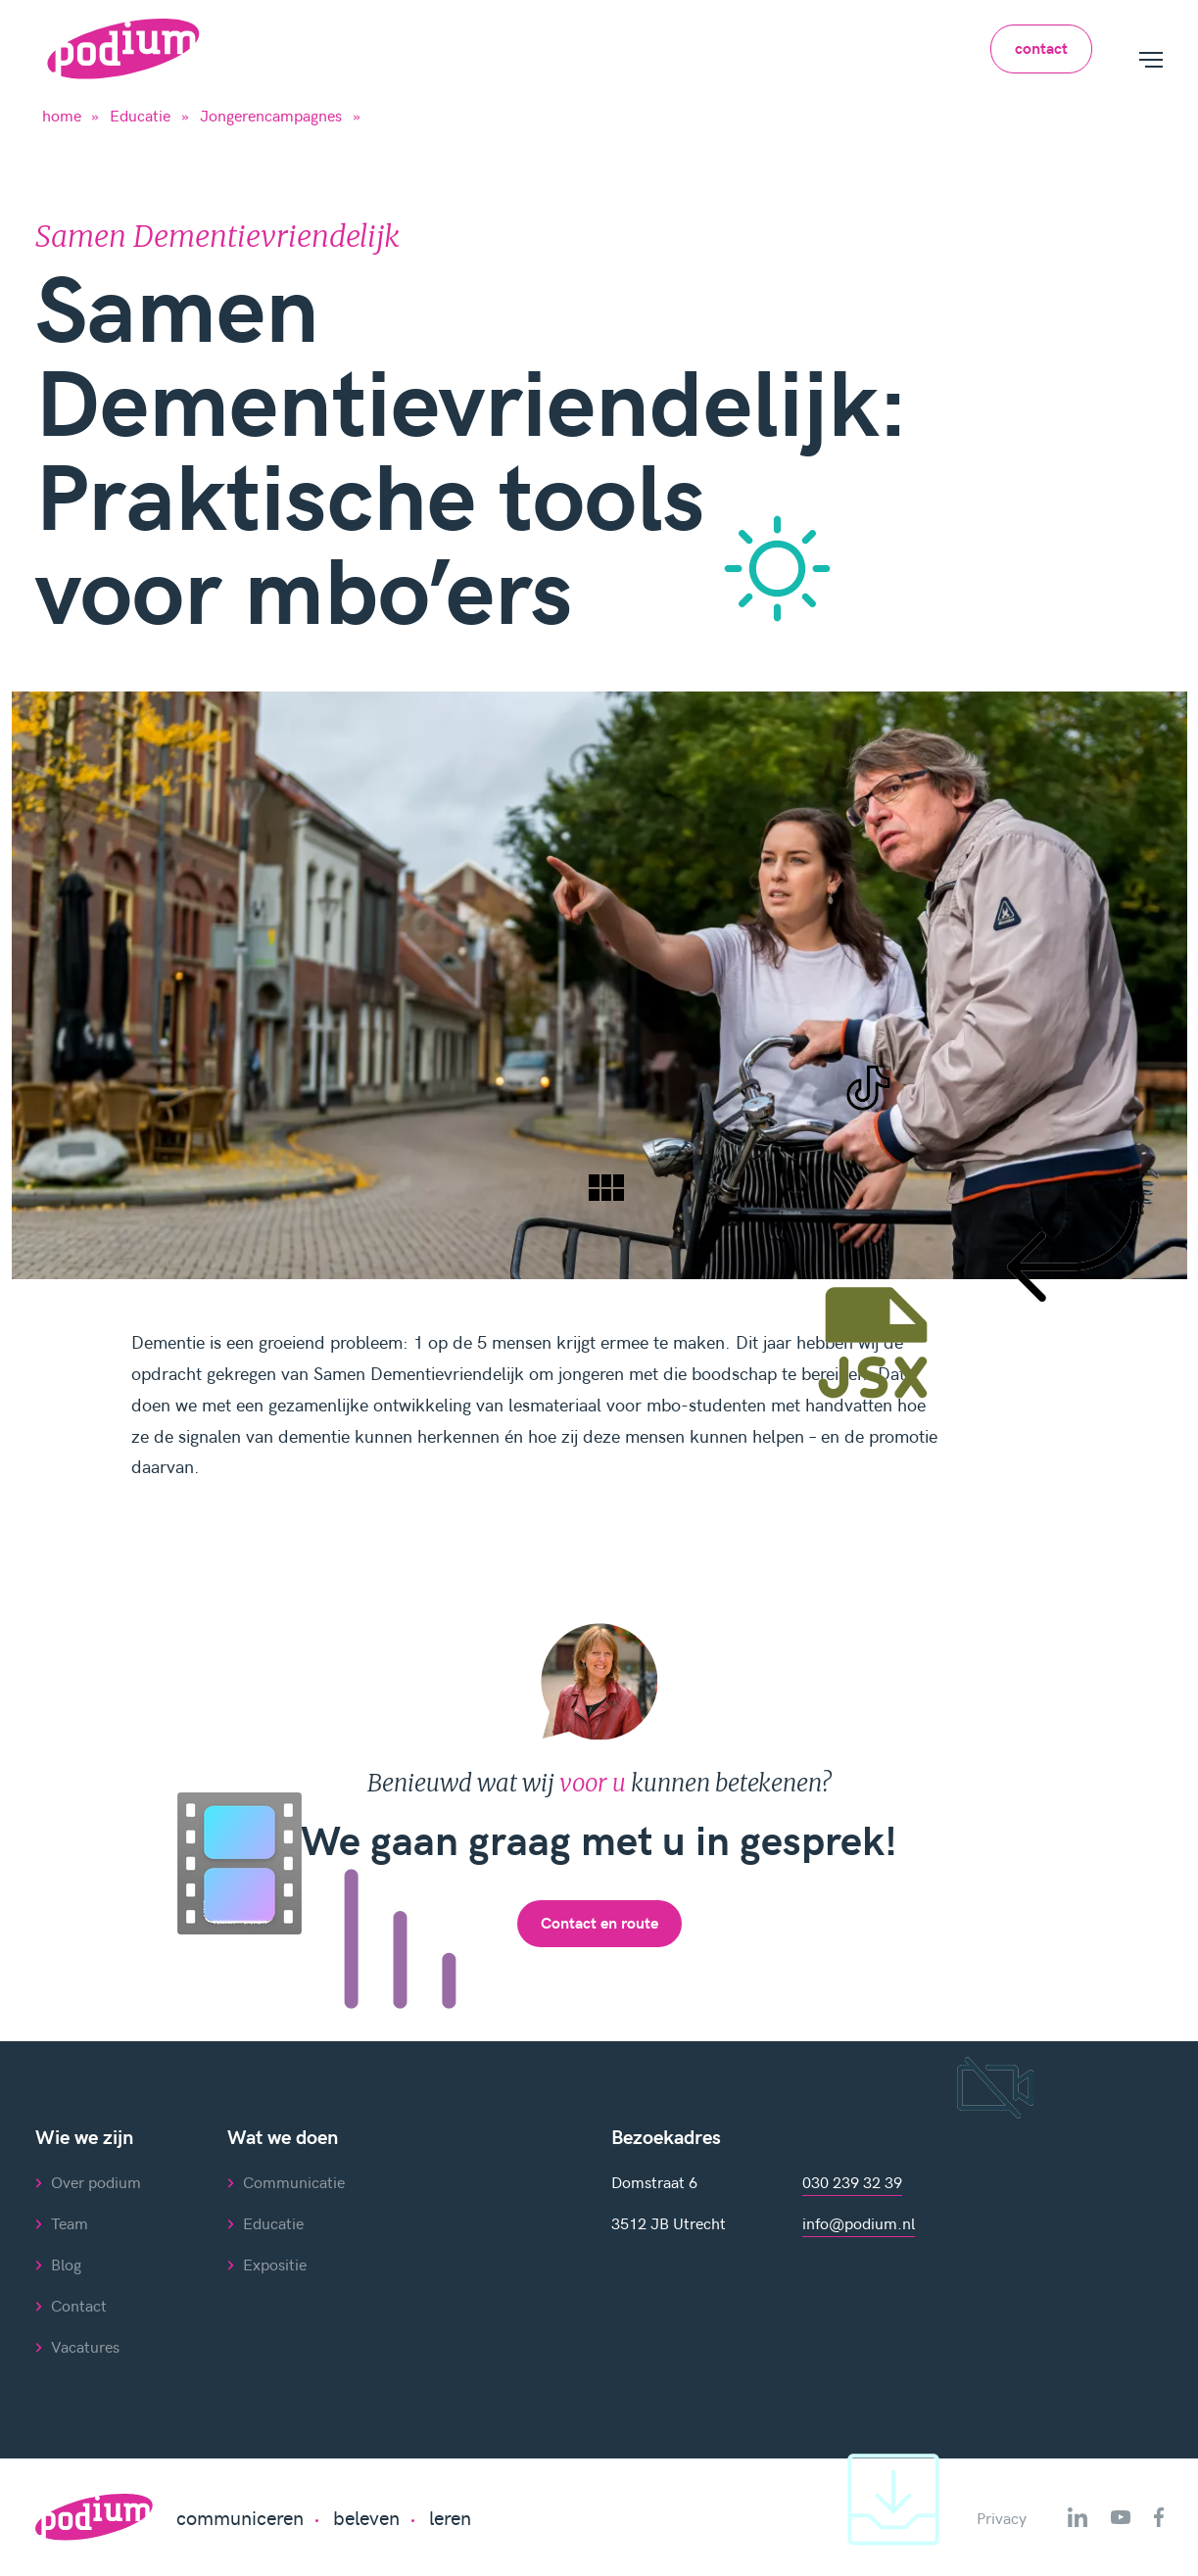  I want to click on view declining metrics or statistics, so click(400, 1938).